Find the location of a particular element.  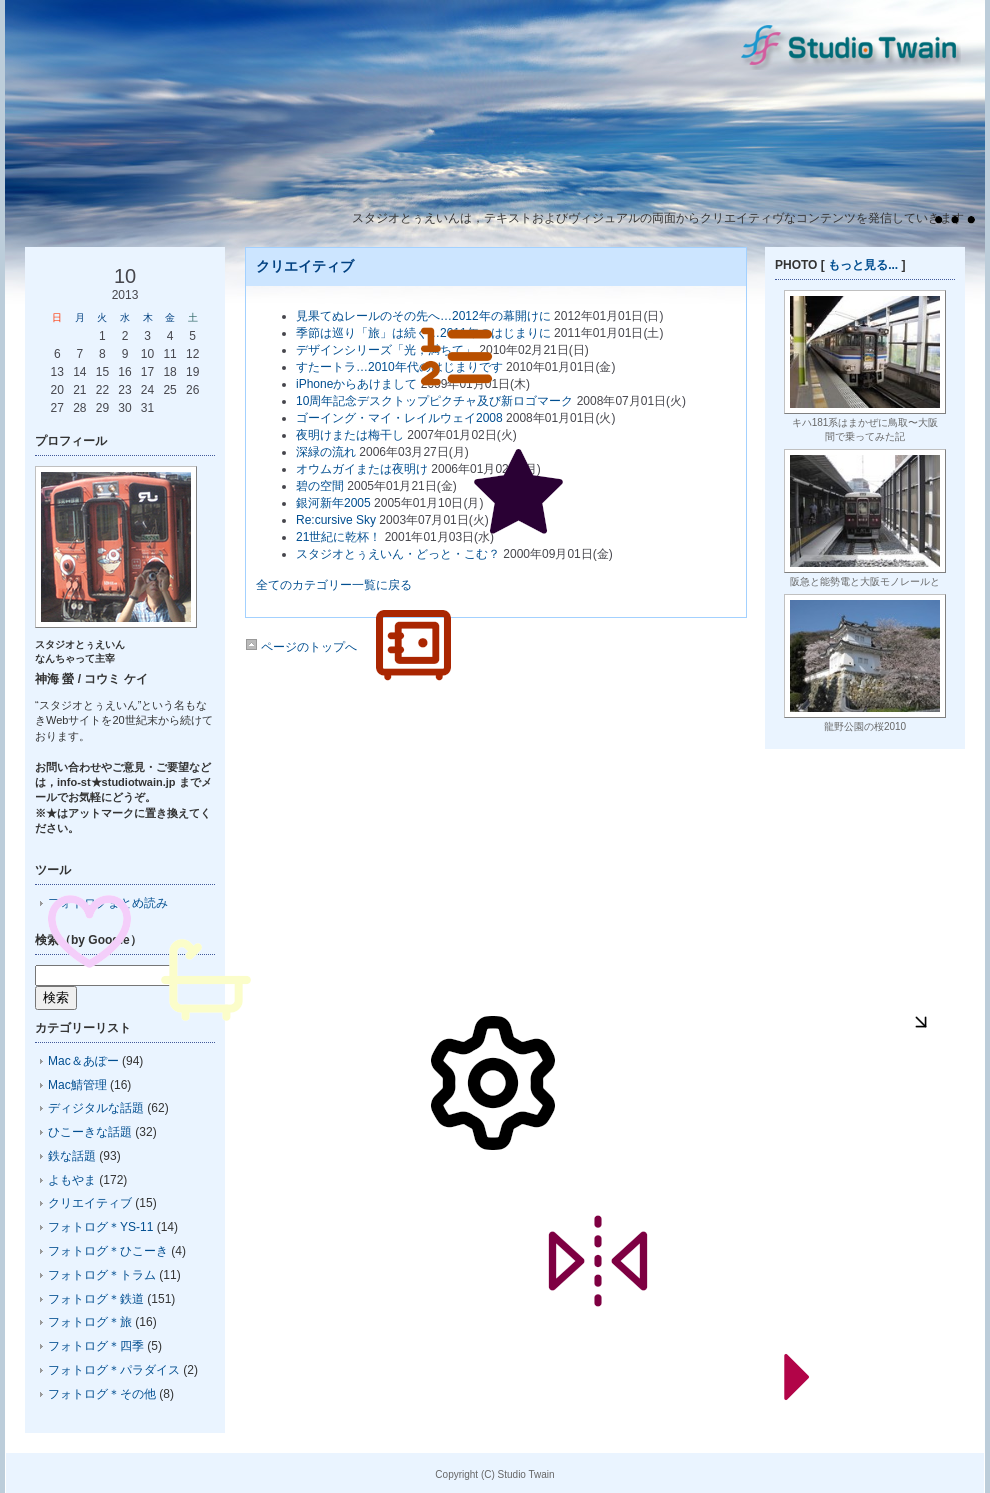

access fiscal host settings is located at coordinates (413, 647).